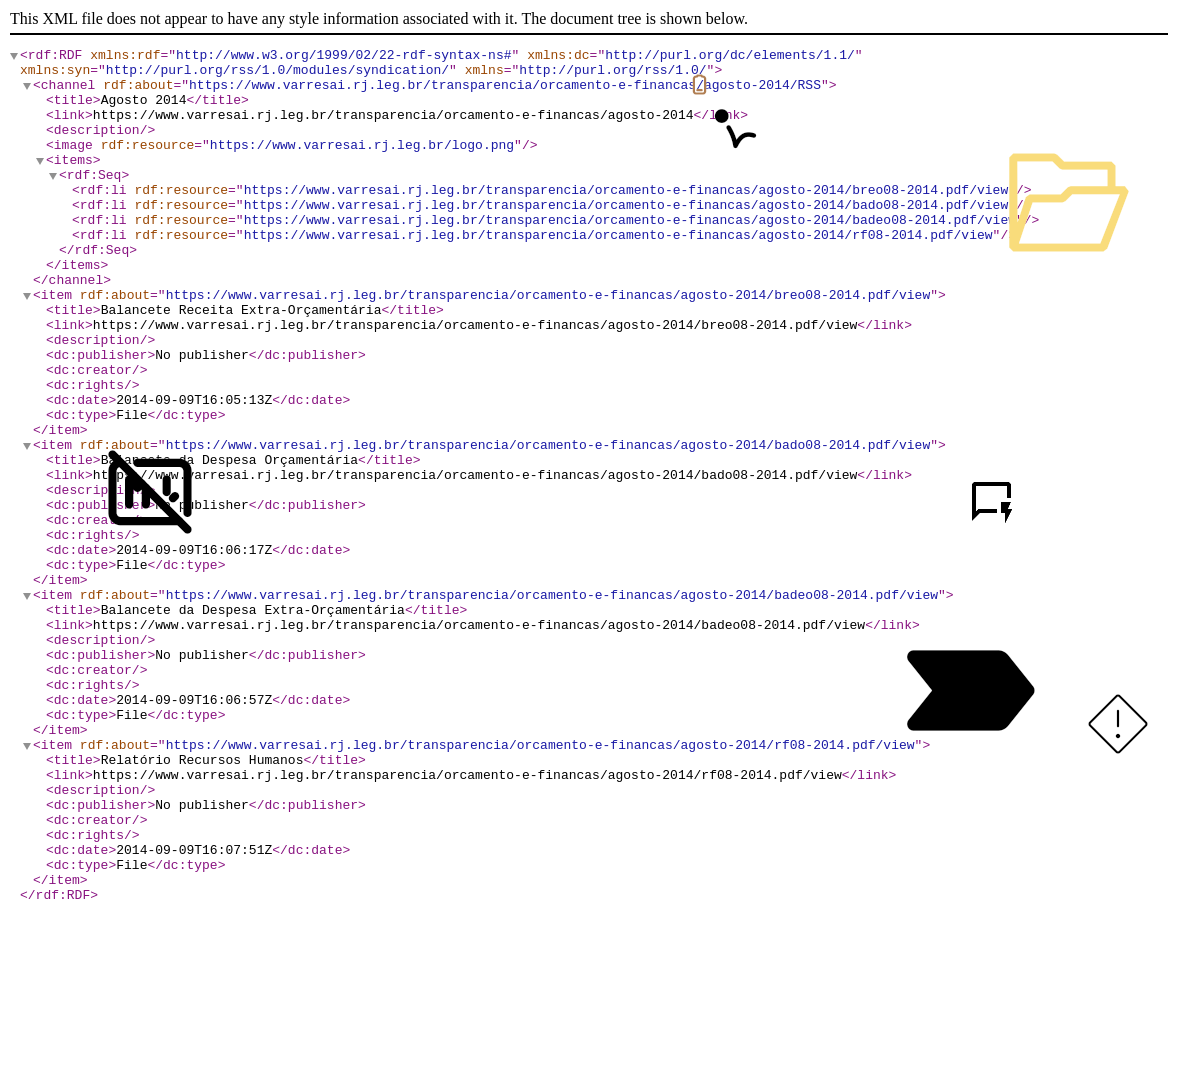 The width and height of the screenshot is (1178, 1074). Describe the element at coordinates (1066, 202) in the screenshot. I see `an open folder in the file explorer` at that location.